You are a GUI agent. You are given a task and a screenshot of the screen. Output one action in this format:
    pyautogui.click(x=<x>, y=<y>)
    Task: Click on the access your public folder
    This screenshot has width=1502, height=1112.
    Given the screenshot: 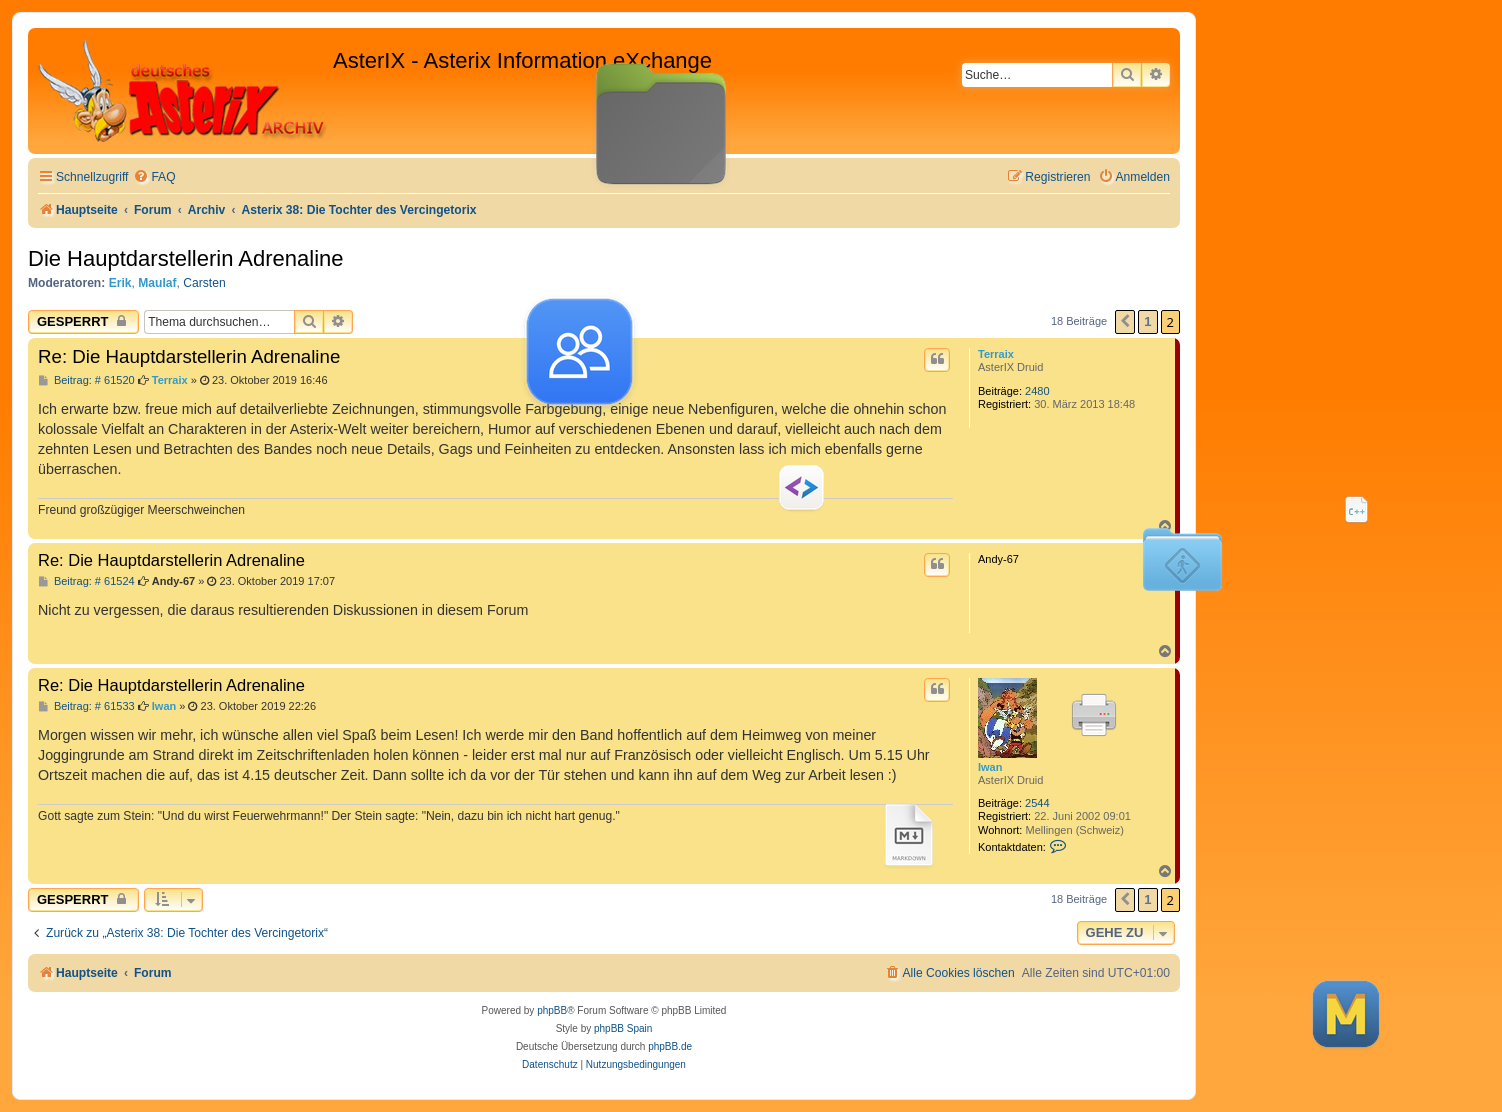 What is the action you would take?
    pyautogui.click(x=1182, y=559)
    